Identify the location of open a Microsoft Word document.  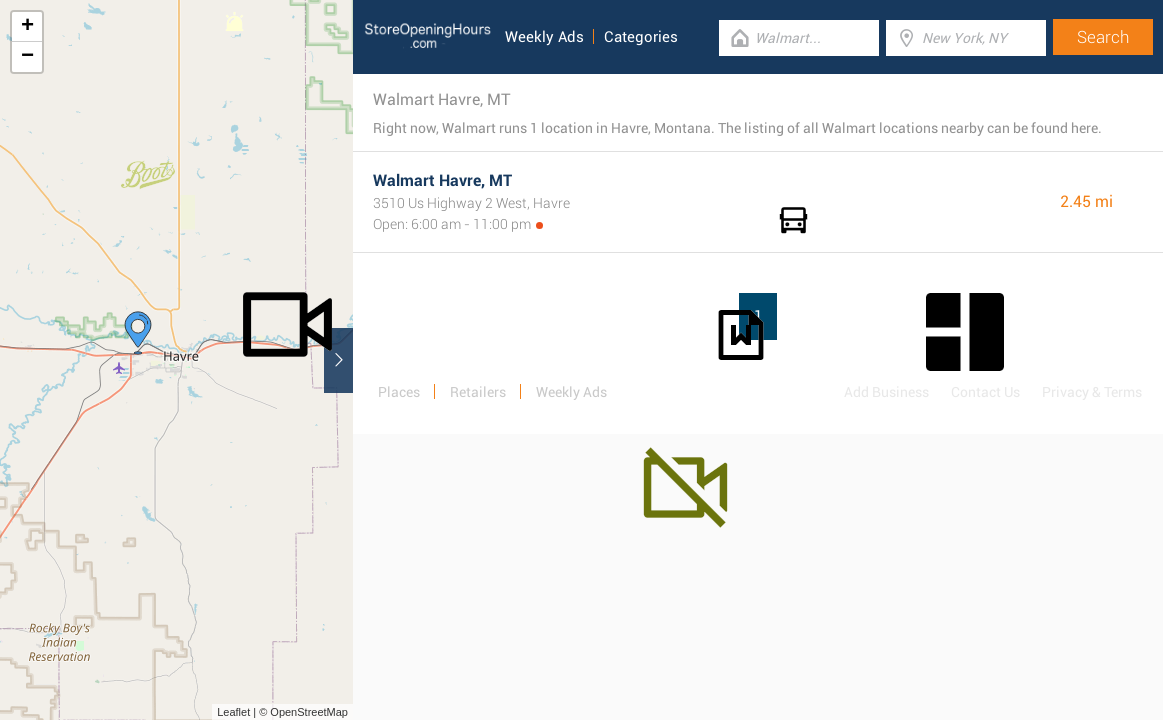
(741, 335).